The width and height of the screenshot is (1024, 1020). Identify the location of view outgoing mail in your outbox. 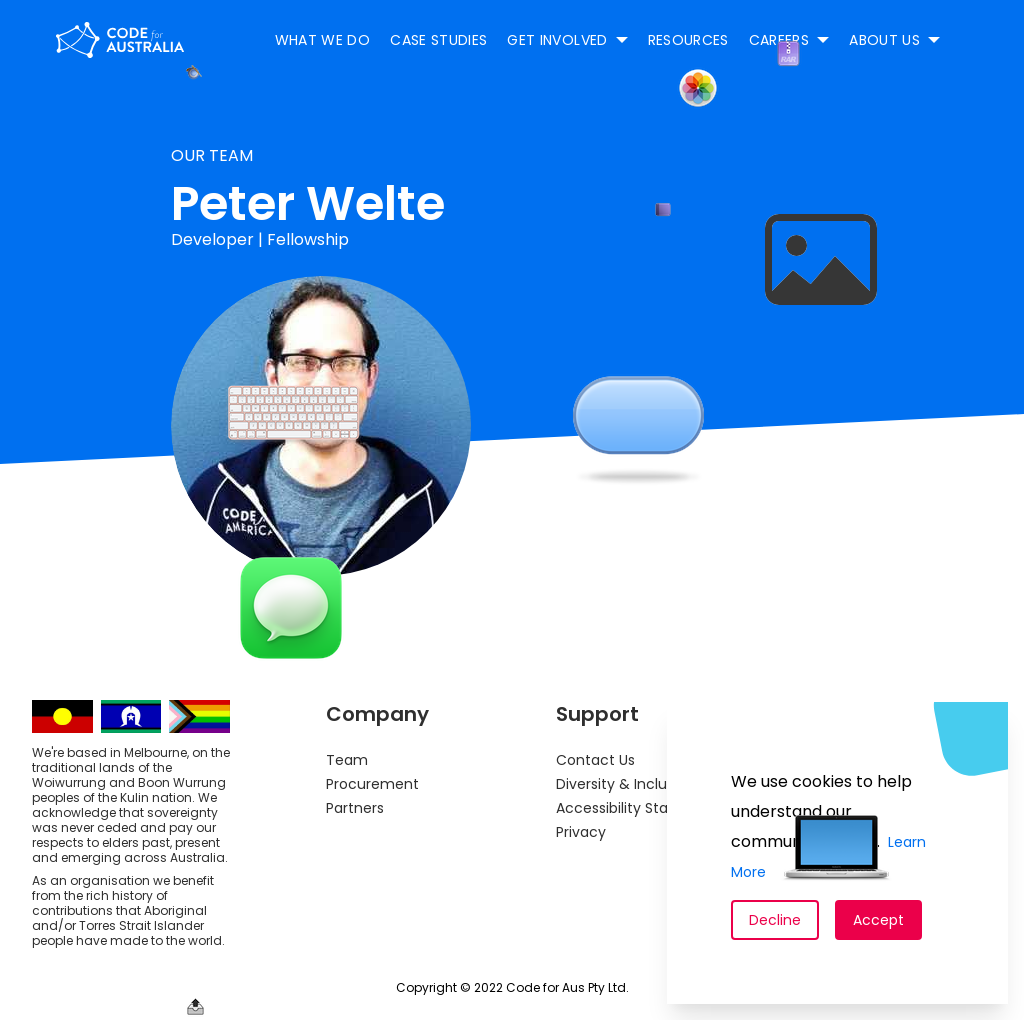
(195, 1007).